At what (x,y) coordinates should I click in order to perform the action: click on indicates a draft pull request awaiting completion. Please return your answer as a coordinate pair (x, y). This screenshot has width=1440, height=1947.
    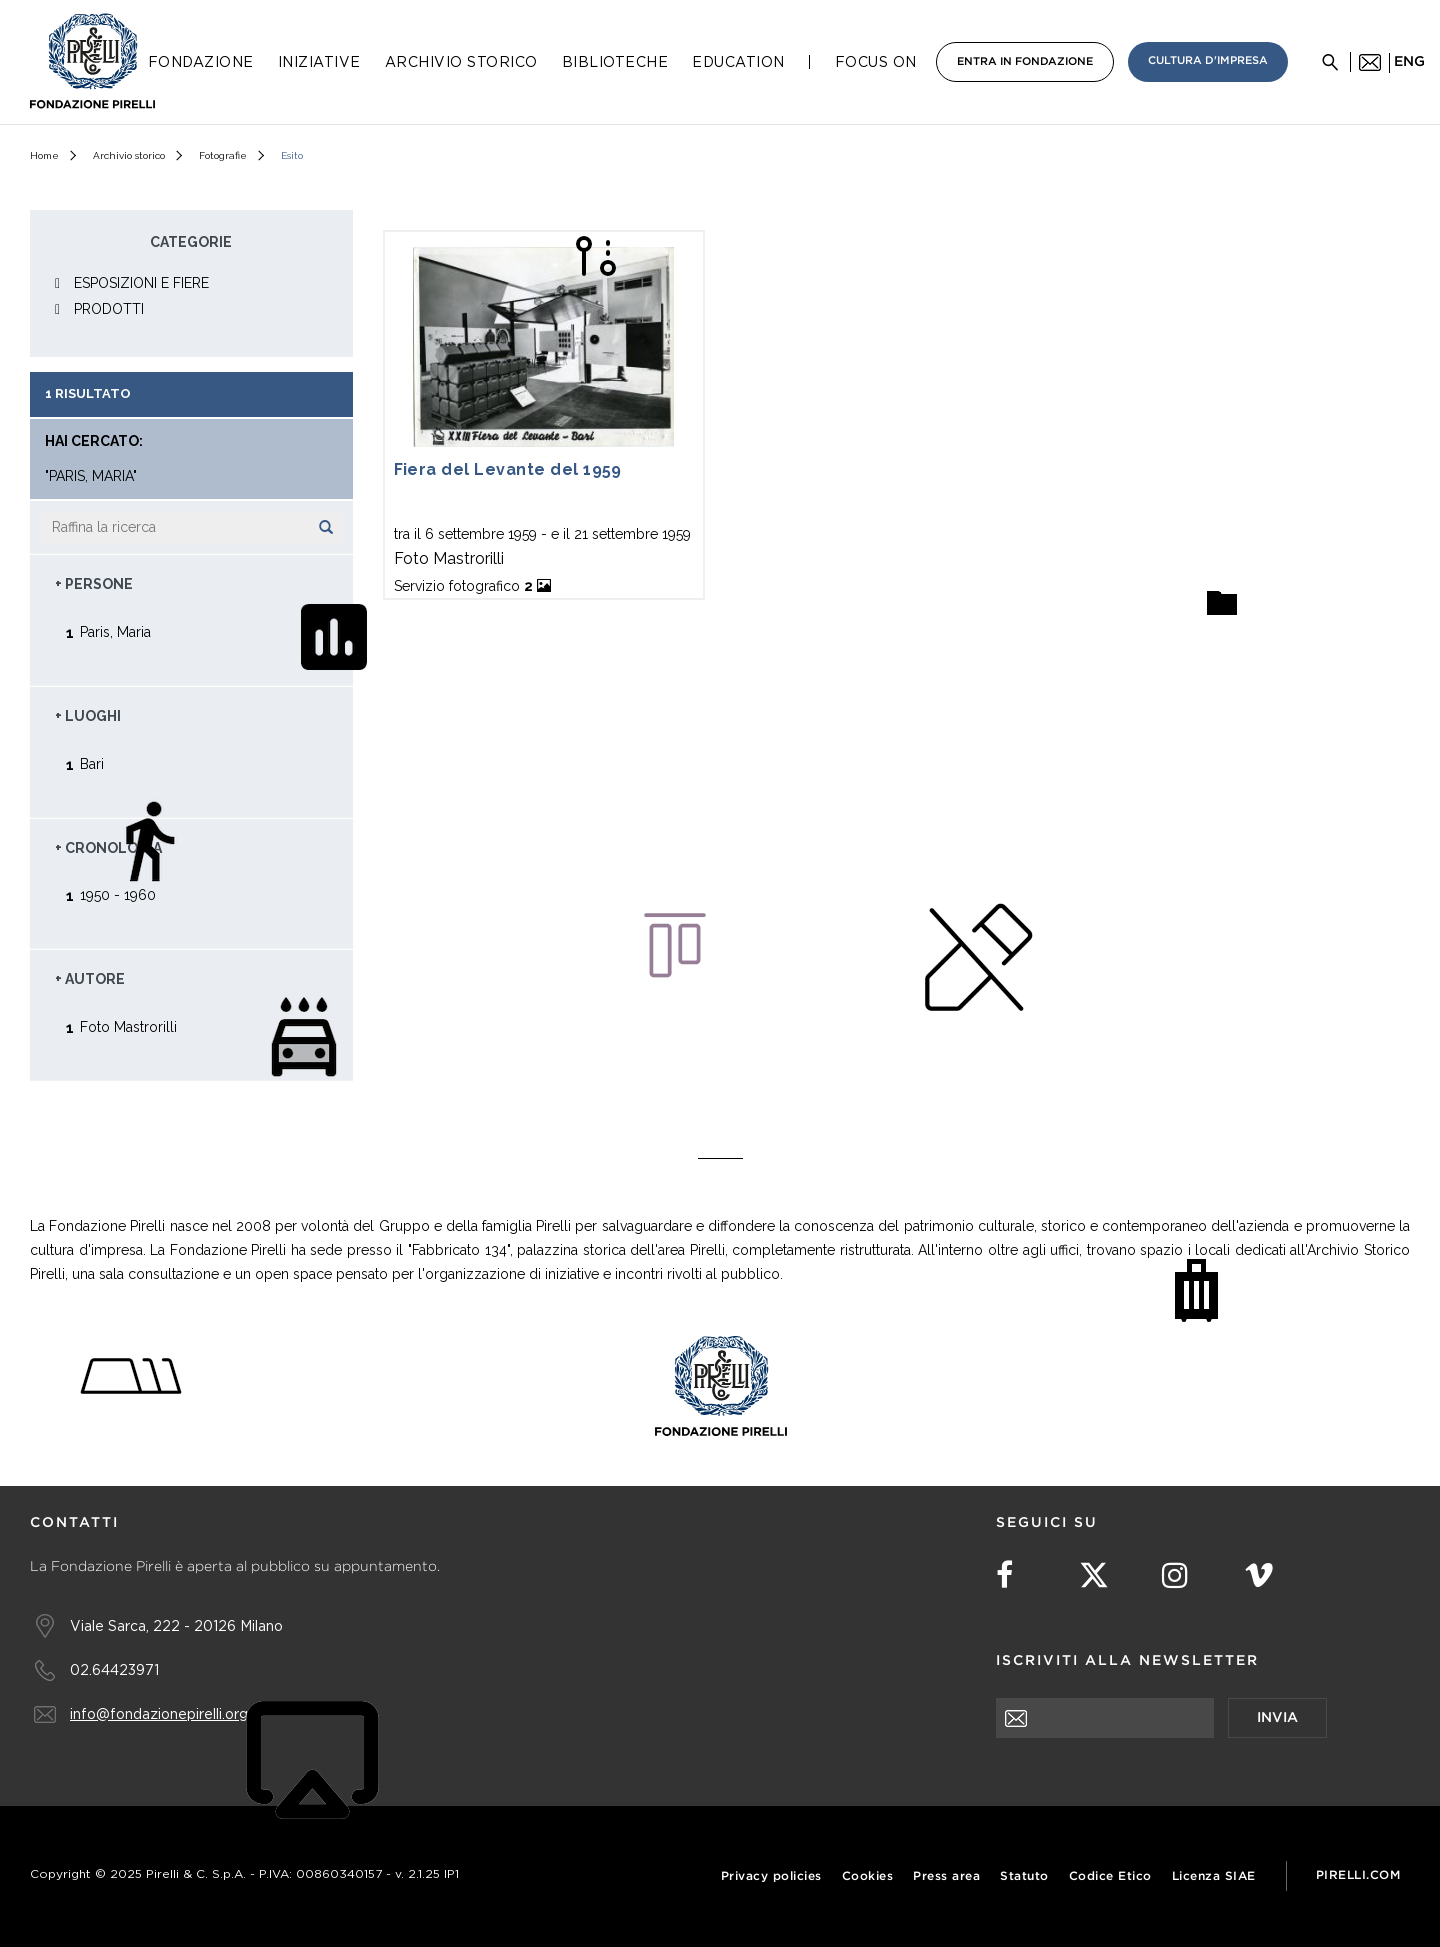
    Looking at the image, I should click on (596, 256).